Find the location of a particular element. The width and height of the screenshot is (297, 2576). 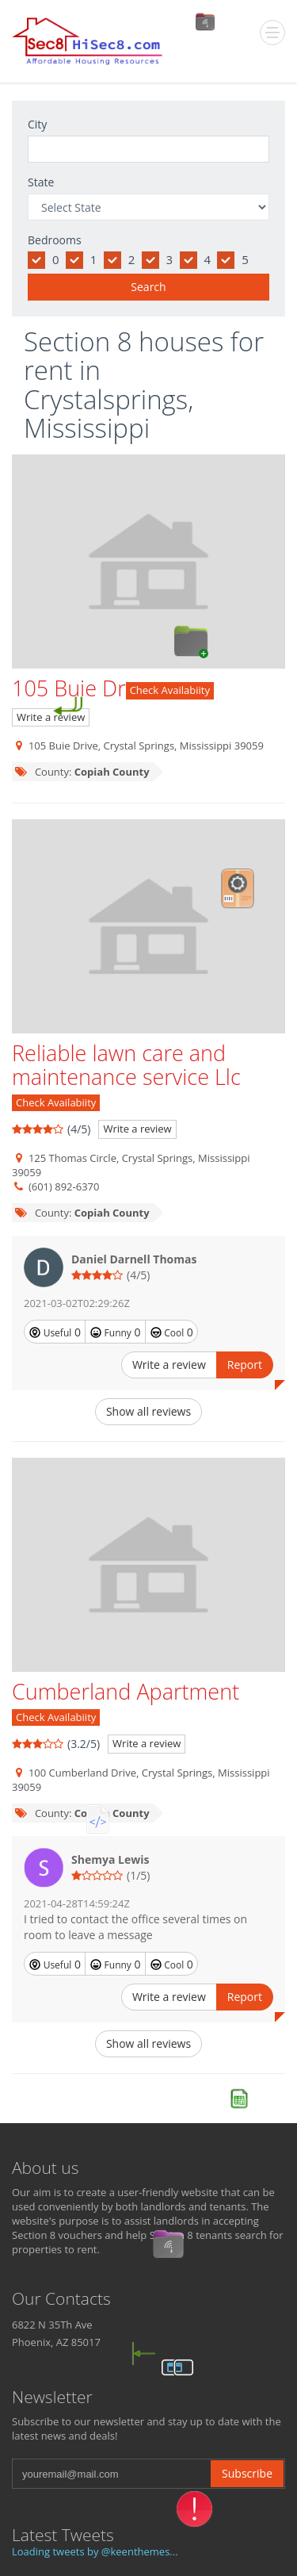

snap window to left half of screen is located at coordinates (177, 2367).